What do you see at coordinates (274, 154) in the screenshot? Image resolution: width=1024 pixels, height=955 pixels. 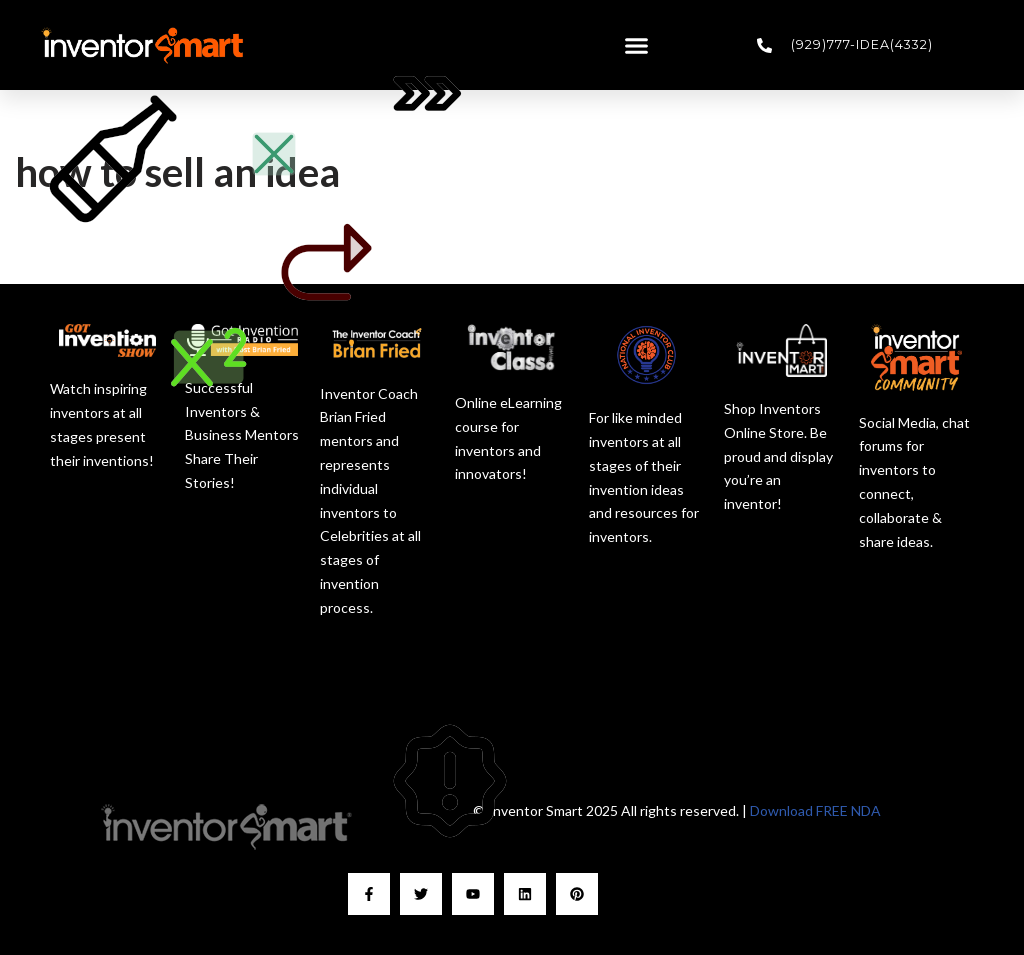 I see `close the current window or dialog` at bounding box center [274, 154].